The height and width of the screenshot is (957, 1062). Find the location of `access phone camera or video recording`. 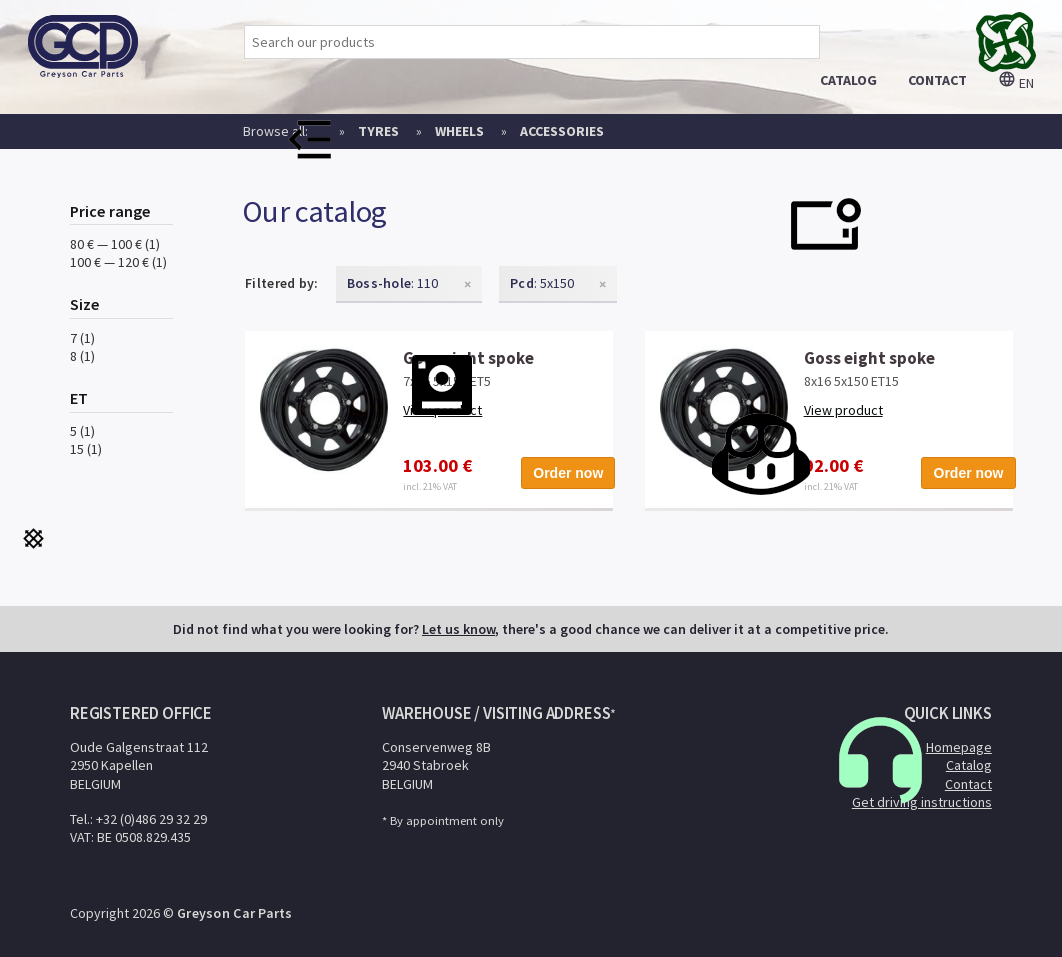

access phone camera or video recording is located at coordinates (824, 225).